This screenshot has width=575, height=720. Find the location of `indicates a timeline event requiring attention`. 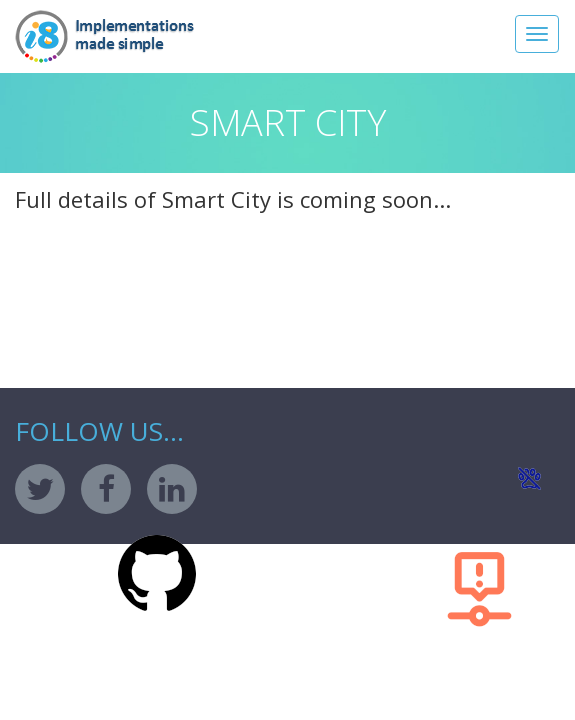

indicates a timeline event requiring attention is located at coordinates (479, 587).